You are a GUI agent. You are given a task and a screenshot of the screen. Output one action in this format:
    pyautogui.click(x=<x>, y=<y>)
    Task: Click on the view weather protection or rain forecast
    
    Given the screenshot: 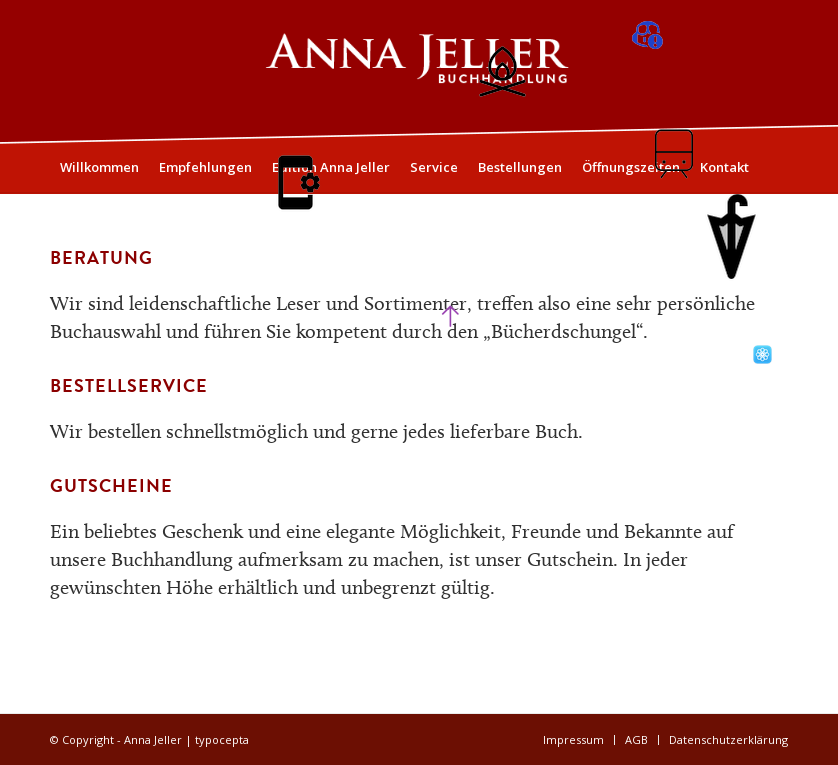 What is the action you would take?
    pyautogui.click(x=731, y=238)
    